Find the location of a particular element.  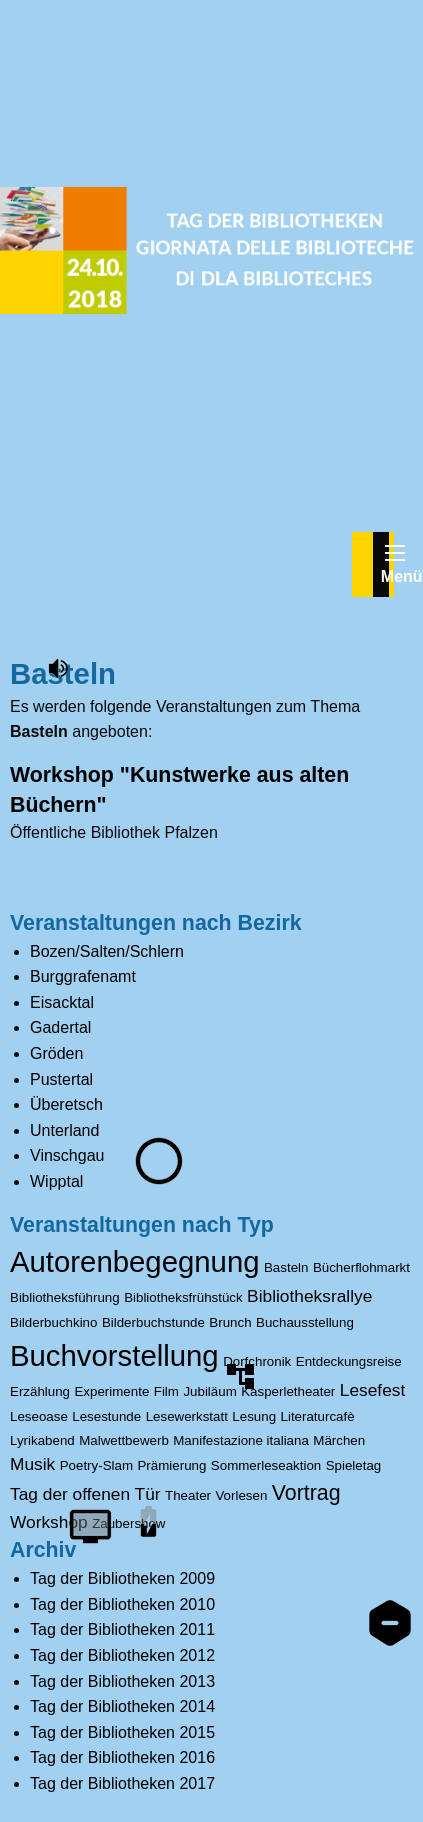

indicates an unselected or empty state is located at coordinates (159, 1161).